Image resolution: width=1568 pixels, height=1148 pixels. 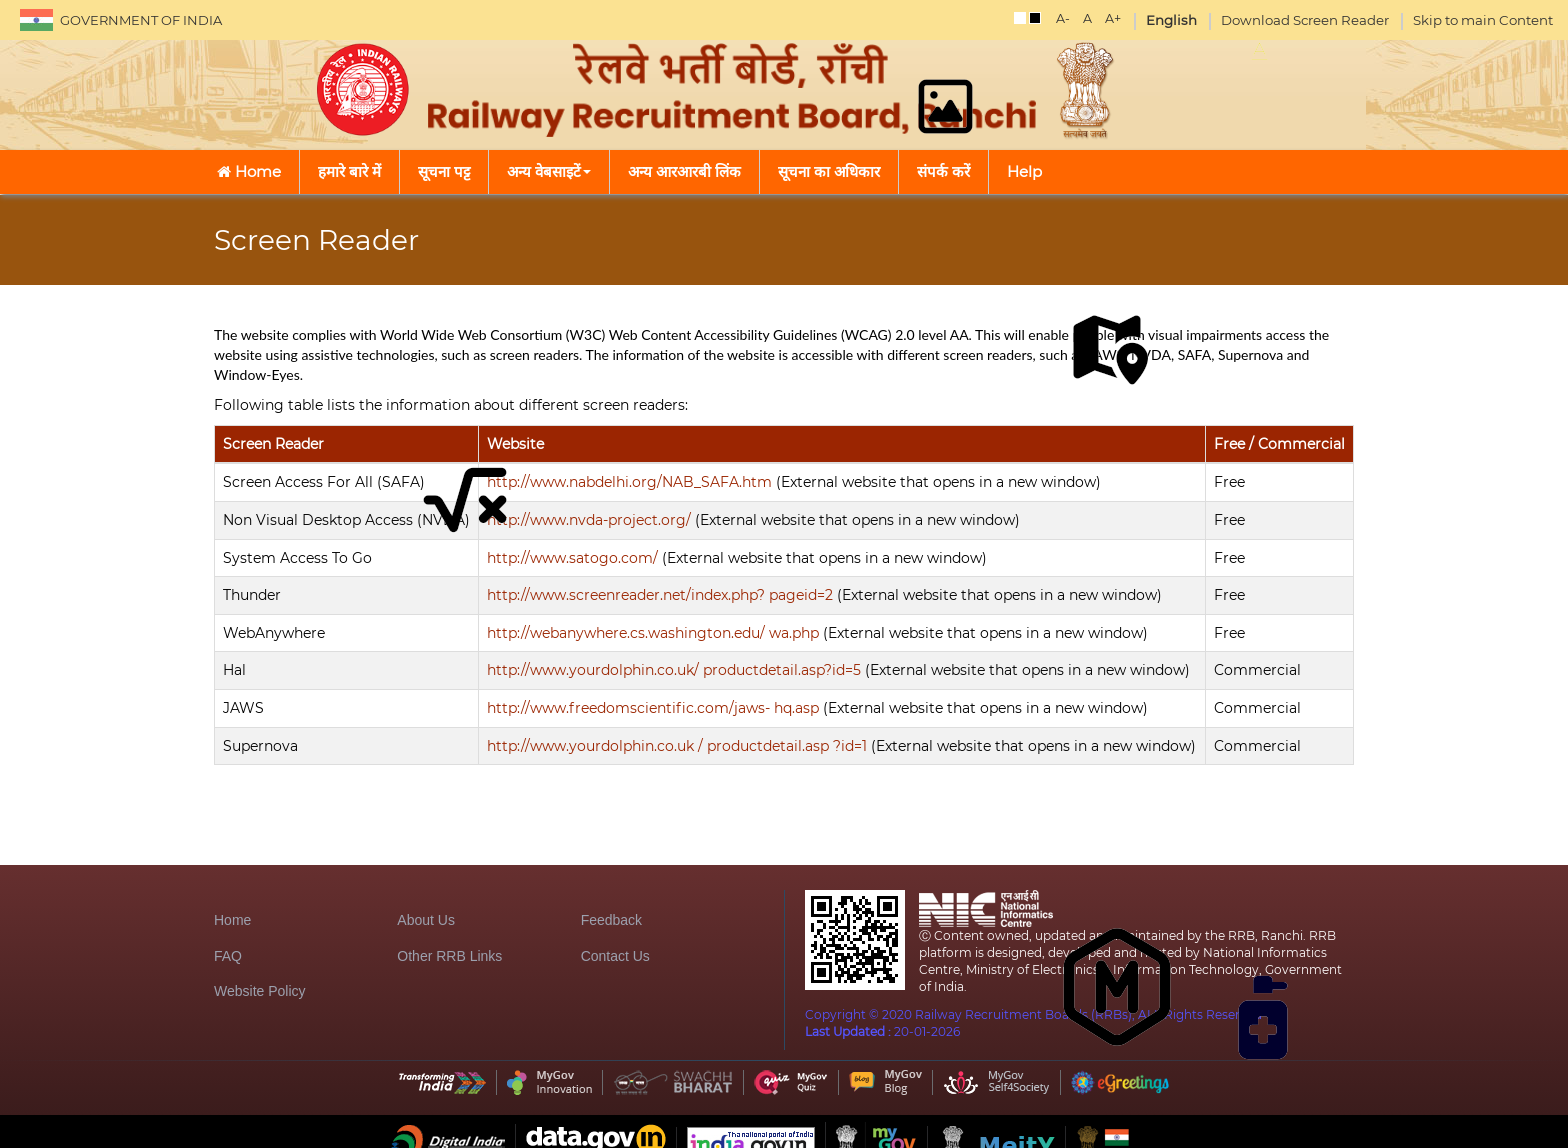 I want to click on view image or photo, so click(x=945, y=106).